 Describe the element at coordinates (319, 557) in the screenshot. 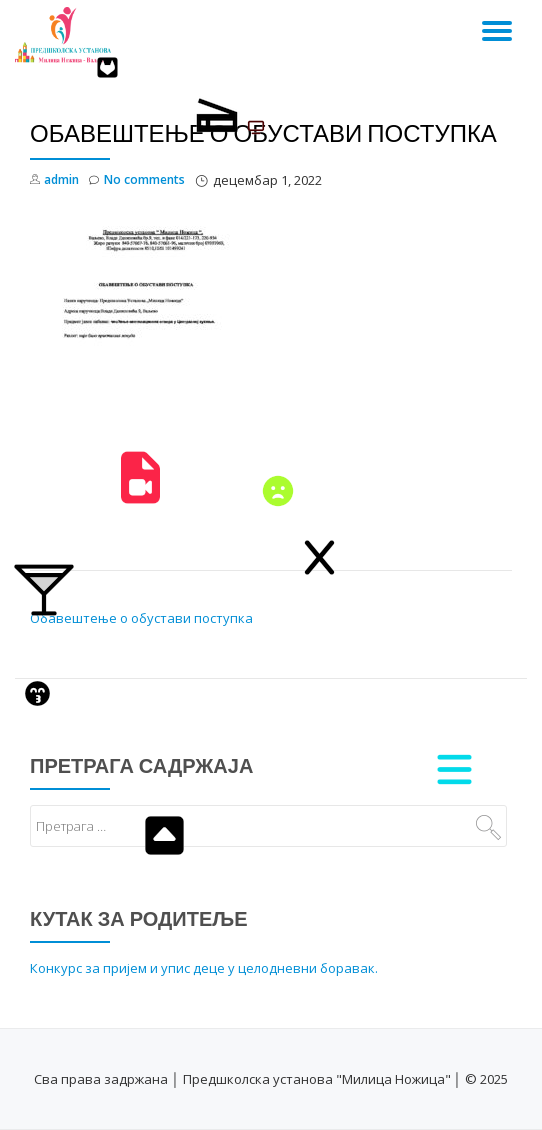

I see `close or dismiss a dialog` at that location.